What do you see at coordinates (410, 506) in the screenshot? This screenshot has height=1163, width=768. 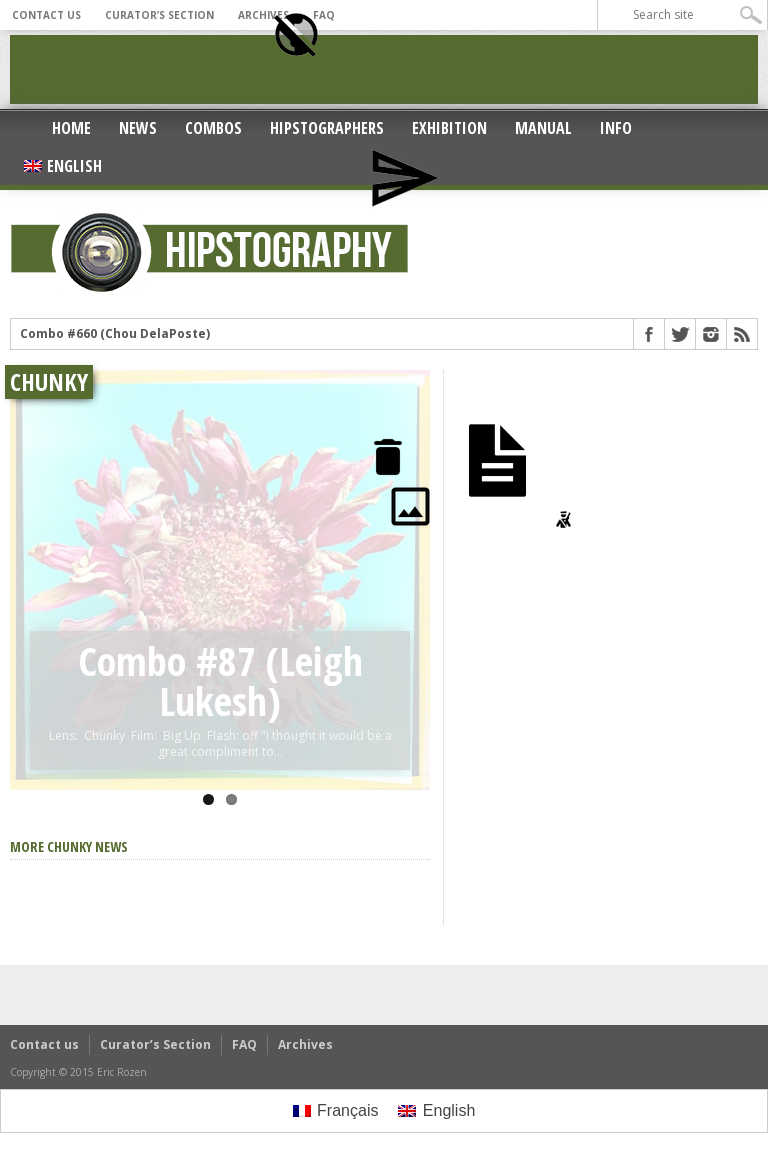 I see `view image or photo` at bounding box center [410, 506].